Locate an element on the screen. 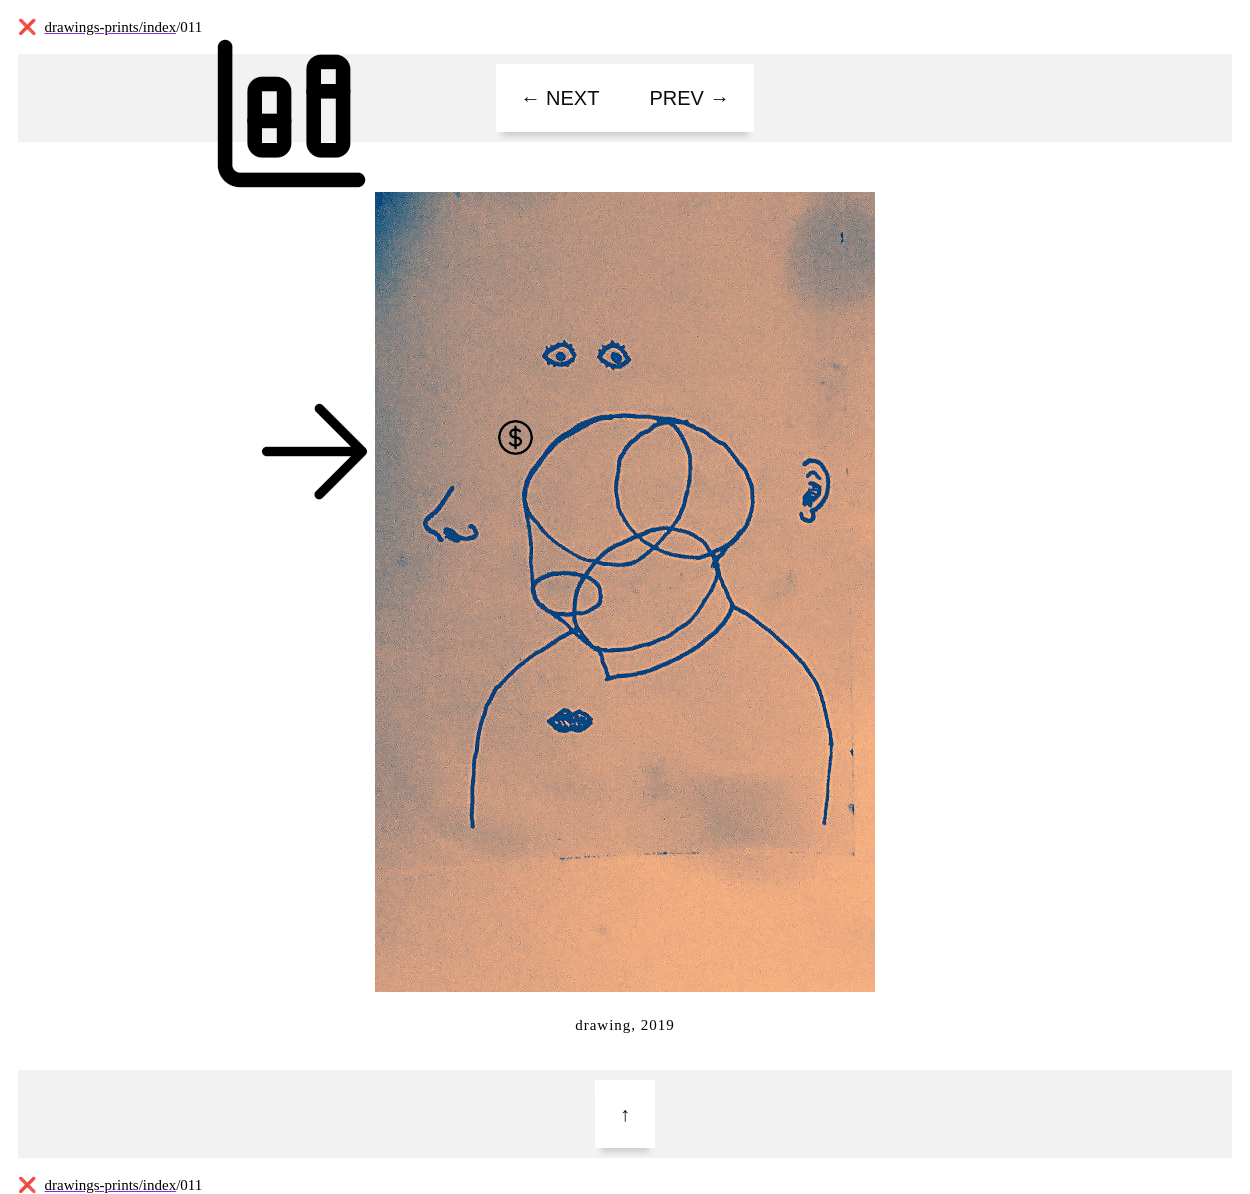  navigate to the next item or page is located at coordinates (314, 451).